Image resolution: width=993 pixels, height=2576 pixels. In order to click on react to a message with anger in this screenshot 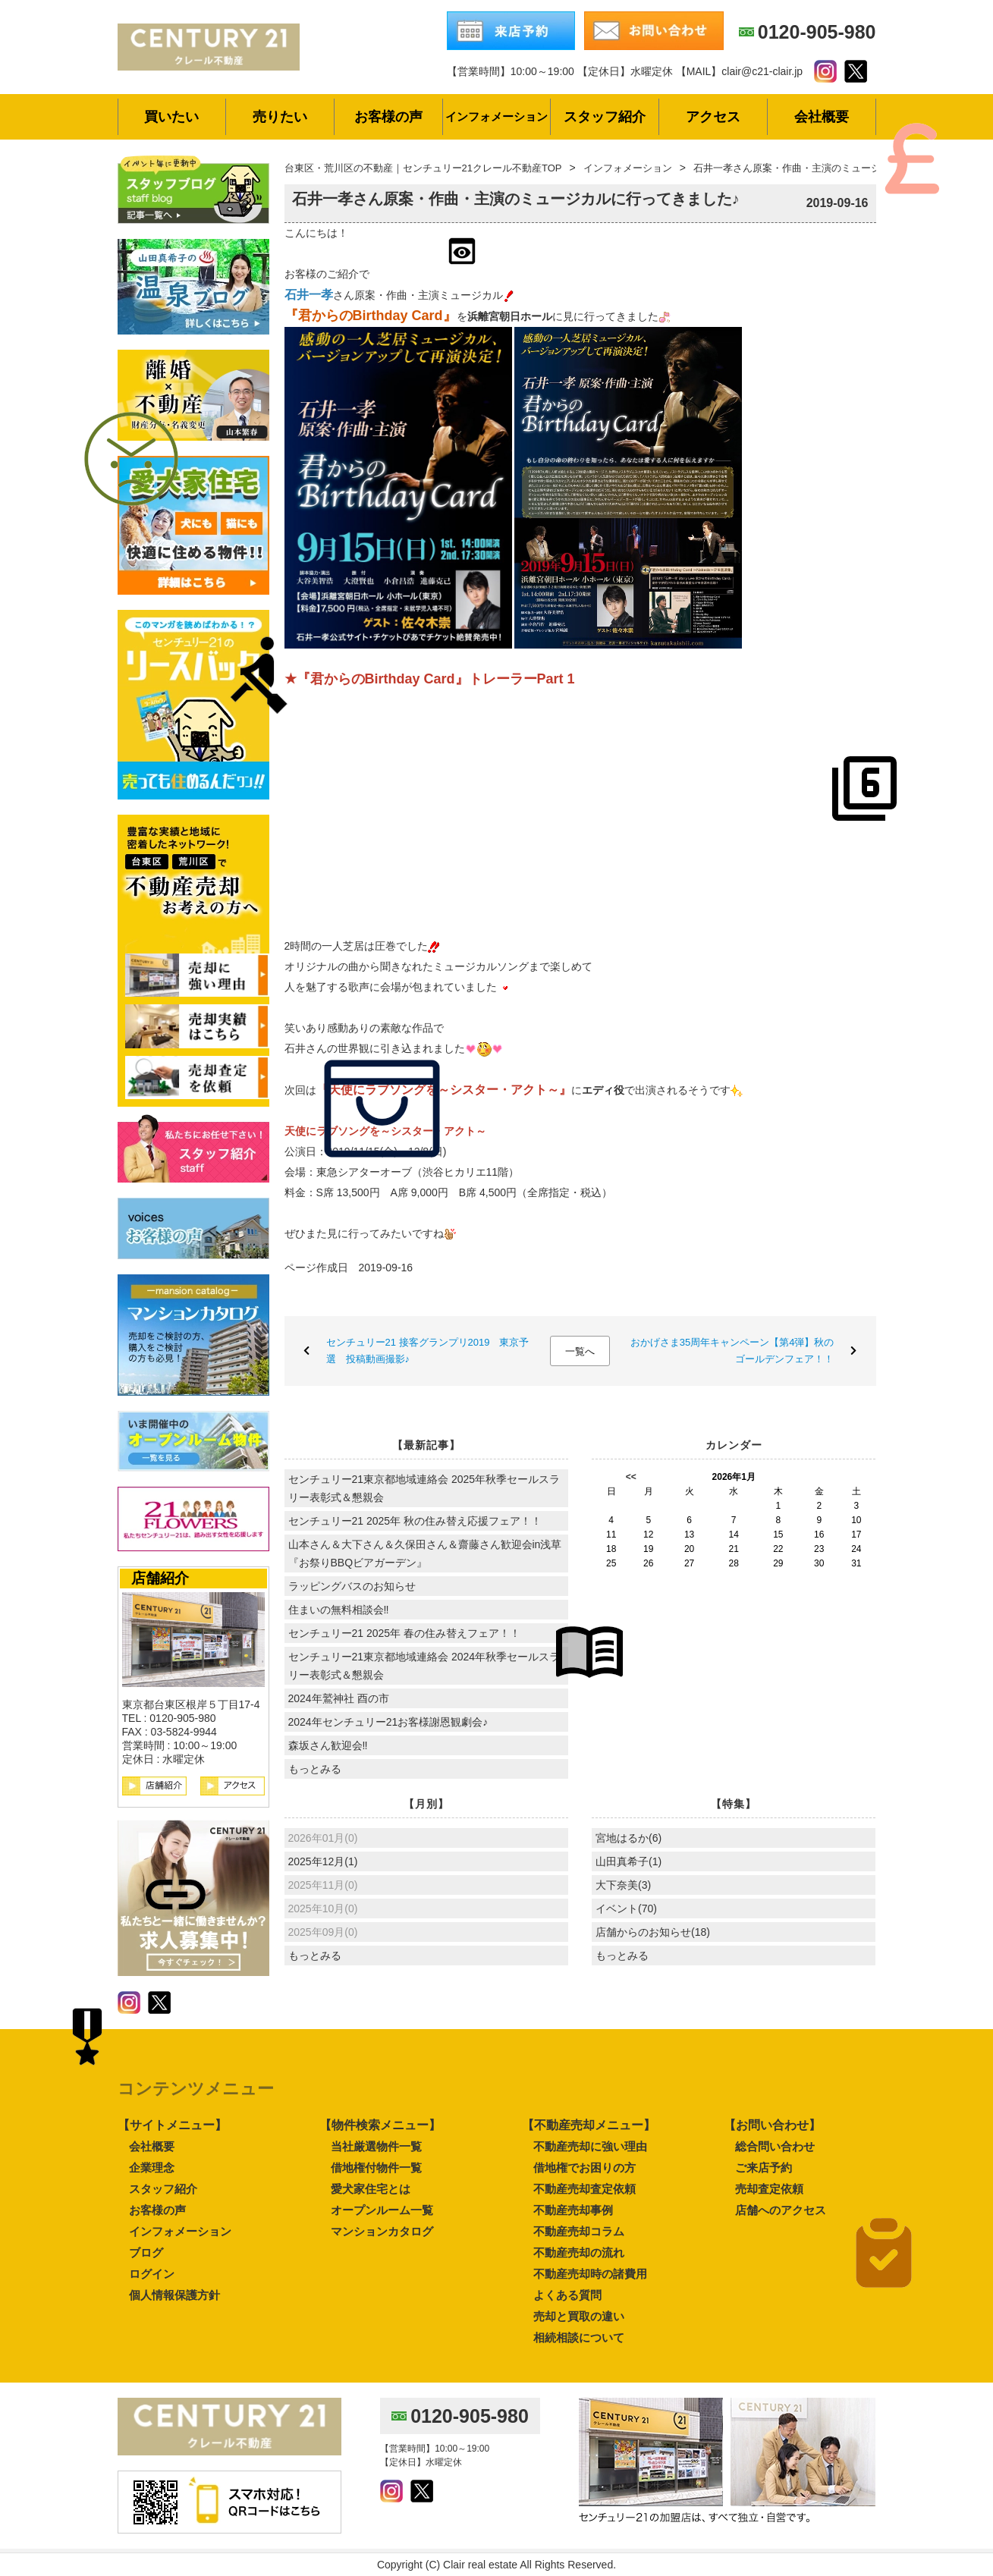, I will do `click(131, 459)`.